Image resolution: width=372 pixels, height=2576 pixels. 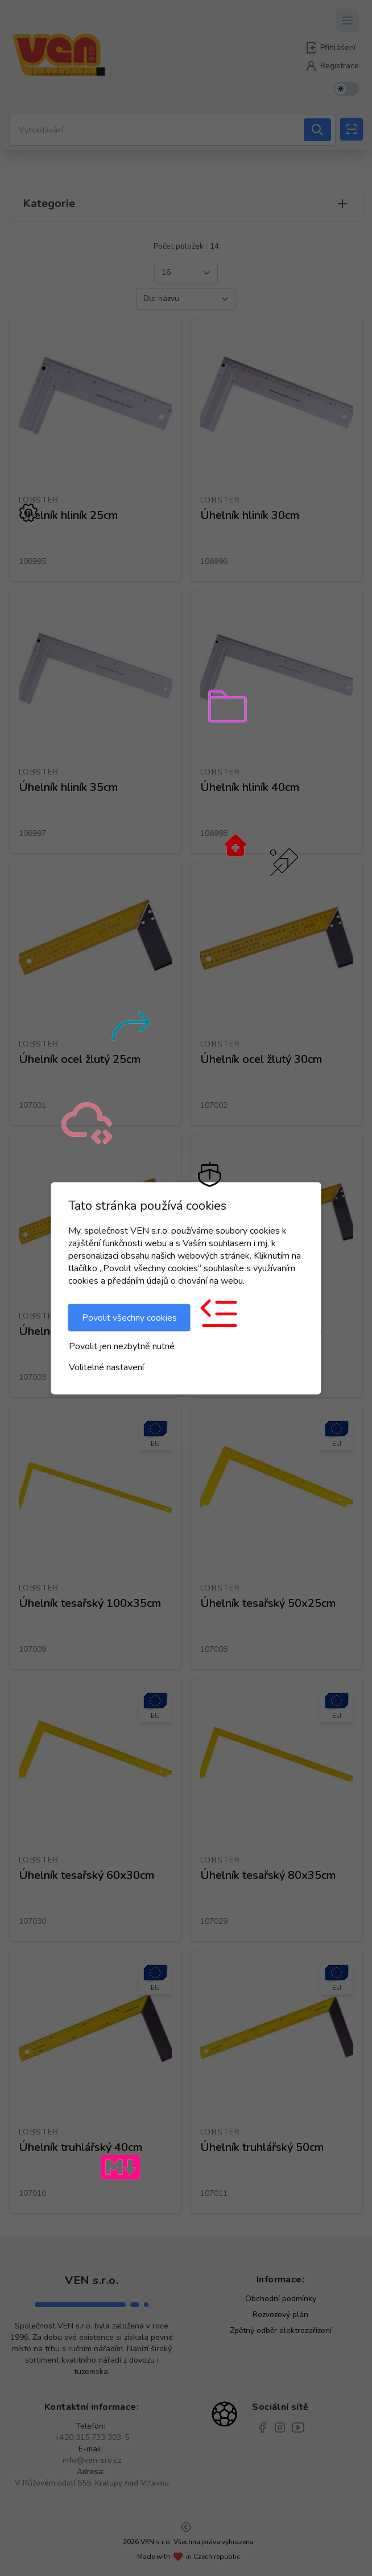 I want to click on access cloud-based code or development tools, so click(x=86, y=1120).